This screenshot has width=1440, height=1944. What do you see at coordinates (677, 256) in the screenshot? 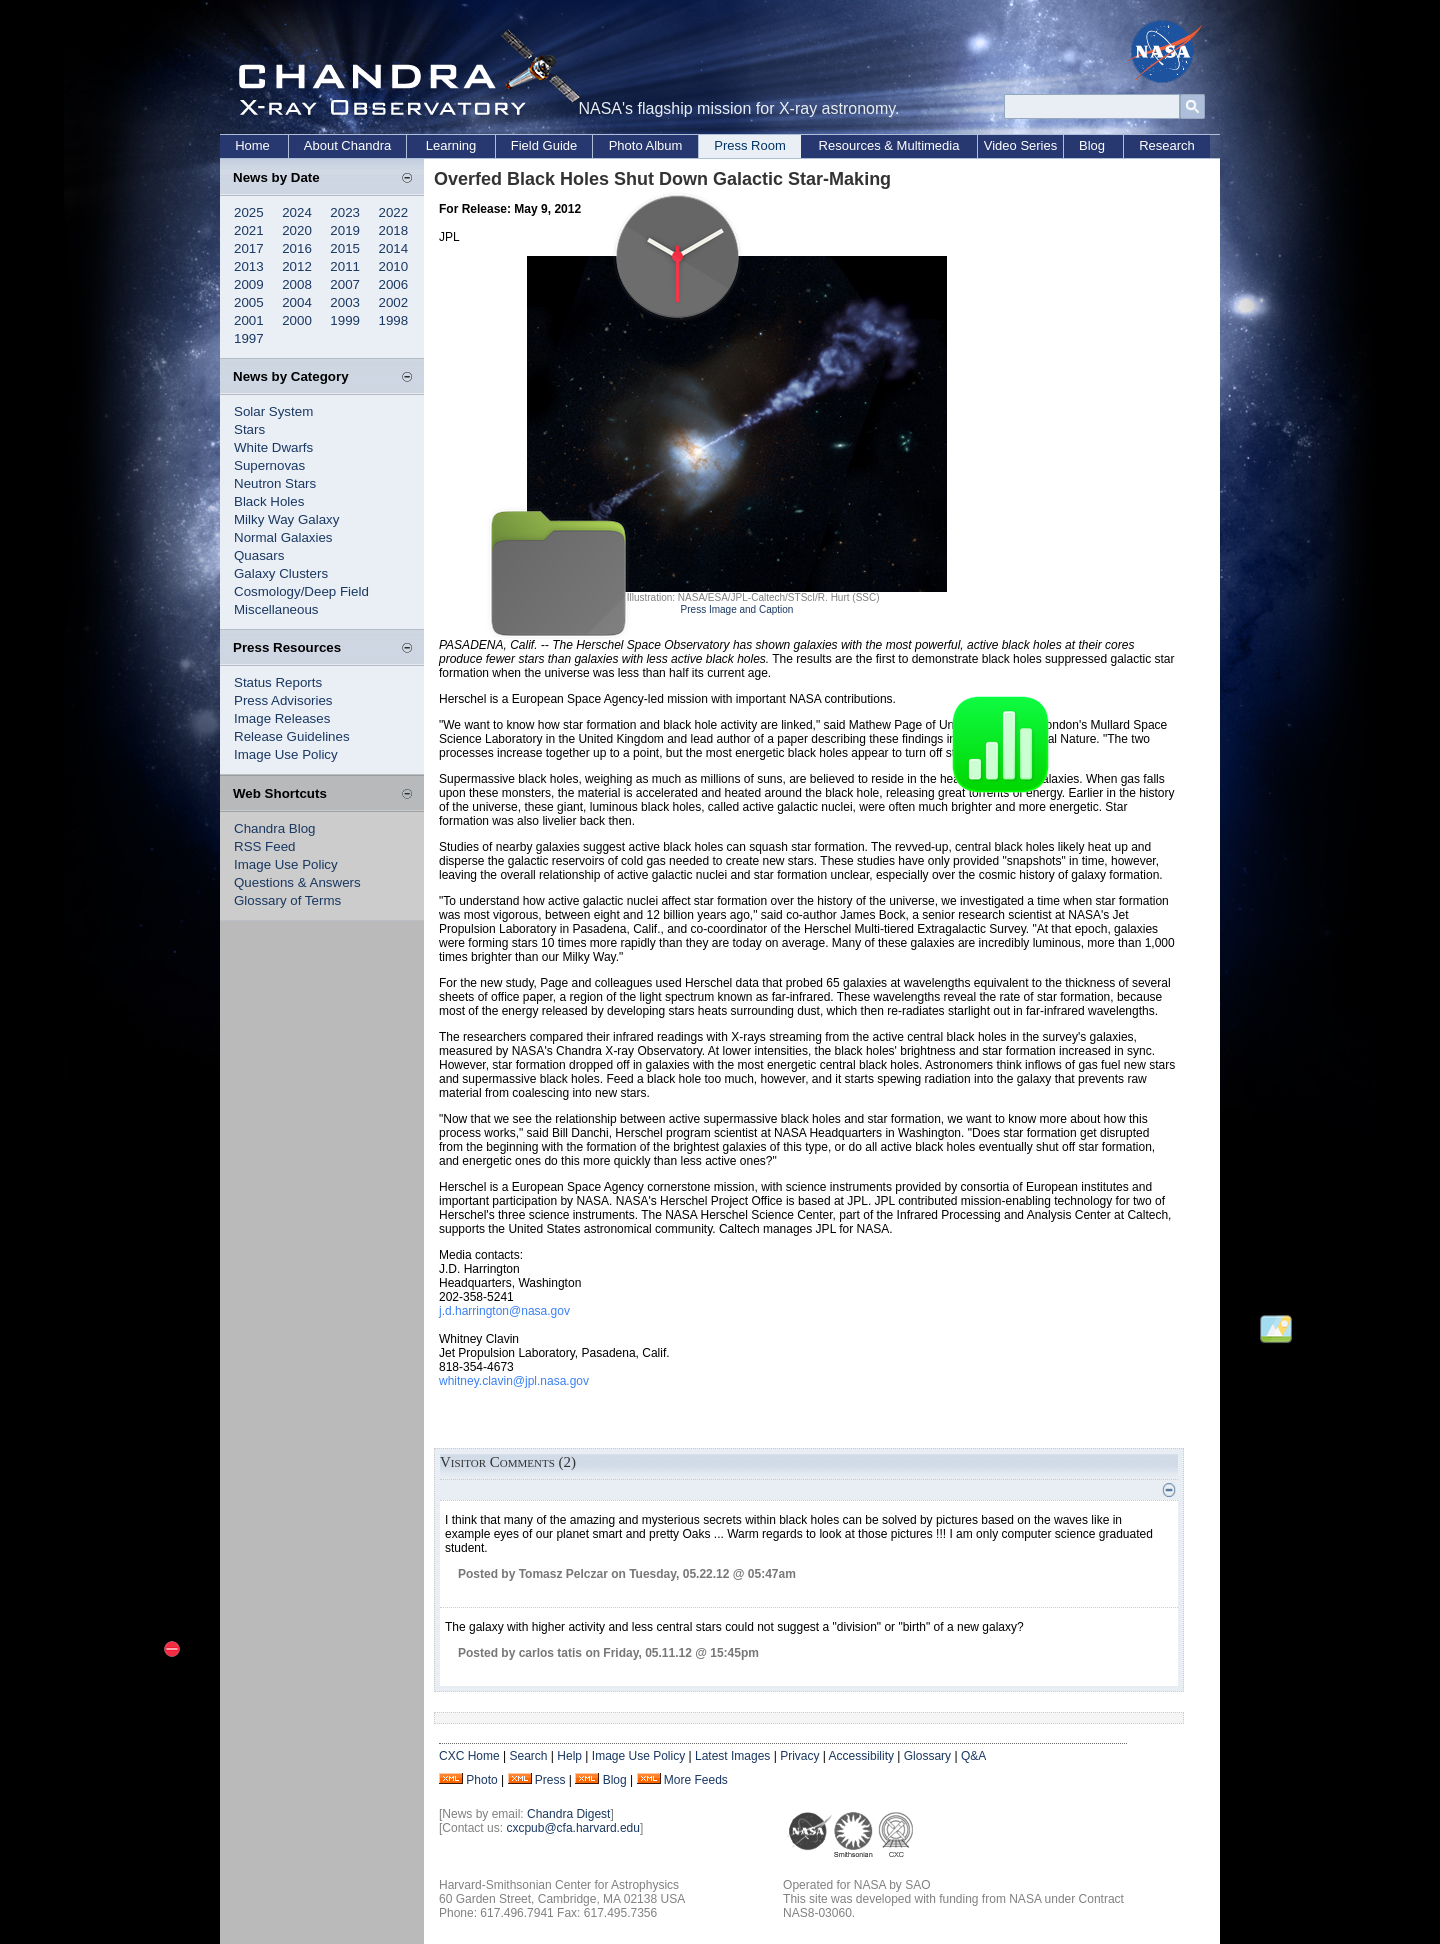
I see `open the clock app` at bounding box center [677, 256].